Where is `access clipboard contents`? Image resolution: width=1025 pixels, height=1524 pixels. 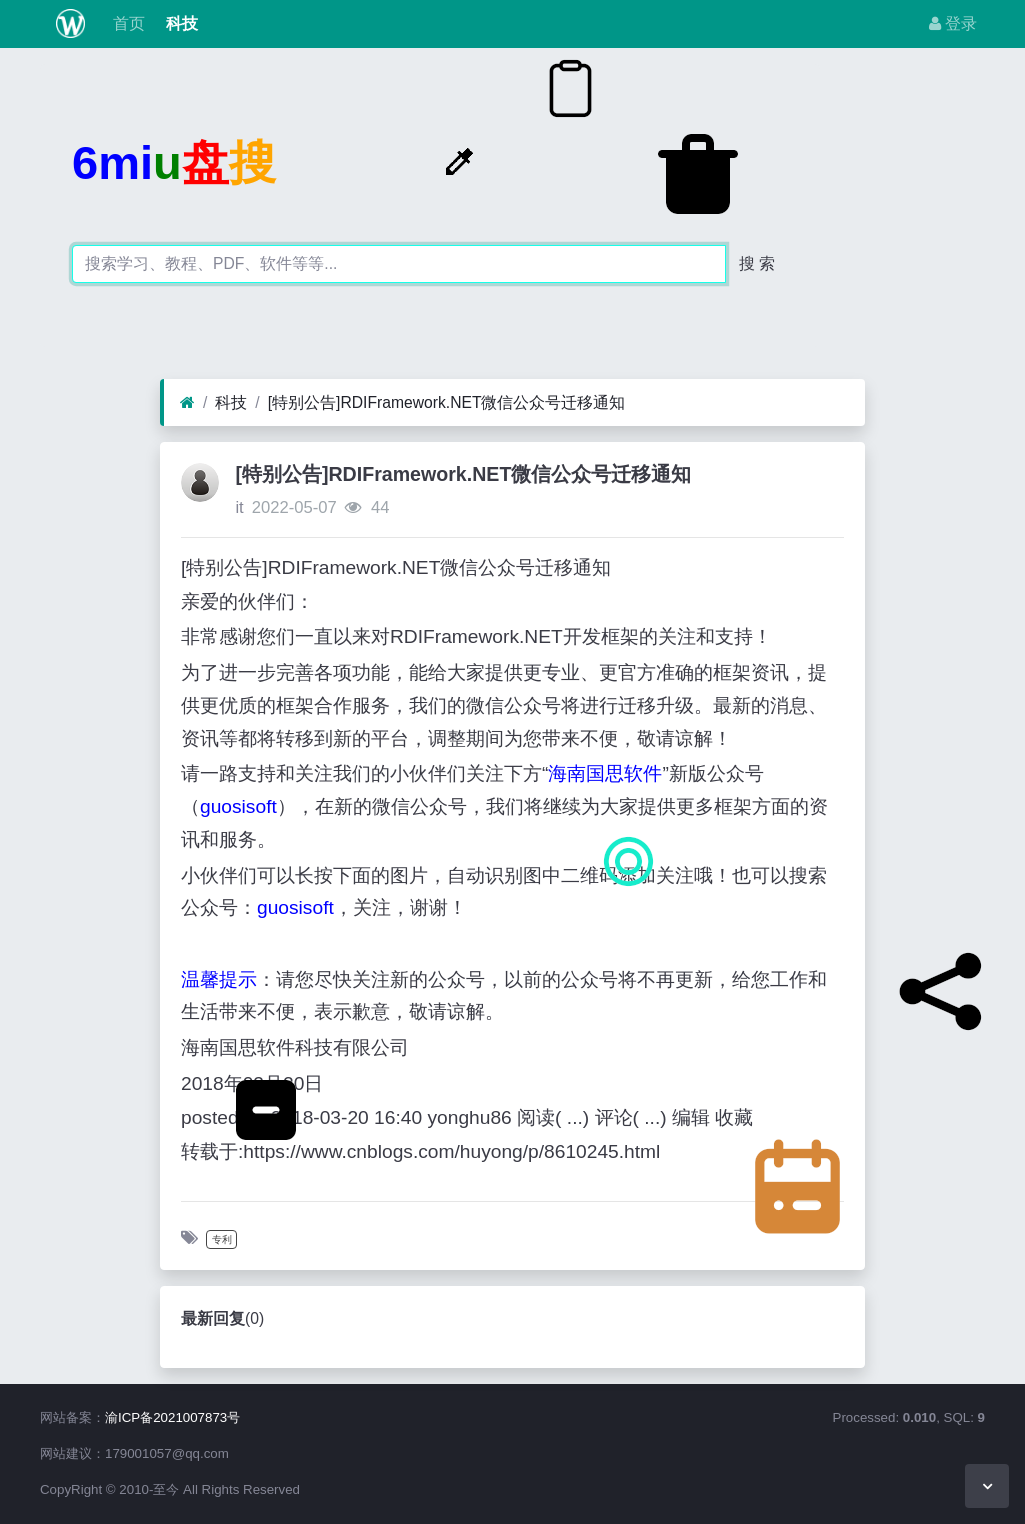 access clipboard contents is located at coordinates (570, 88).